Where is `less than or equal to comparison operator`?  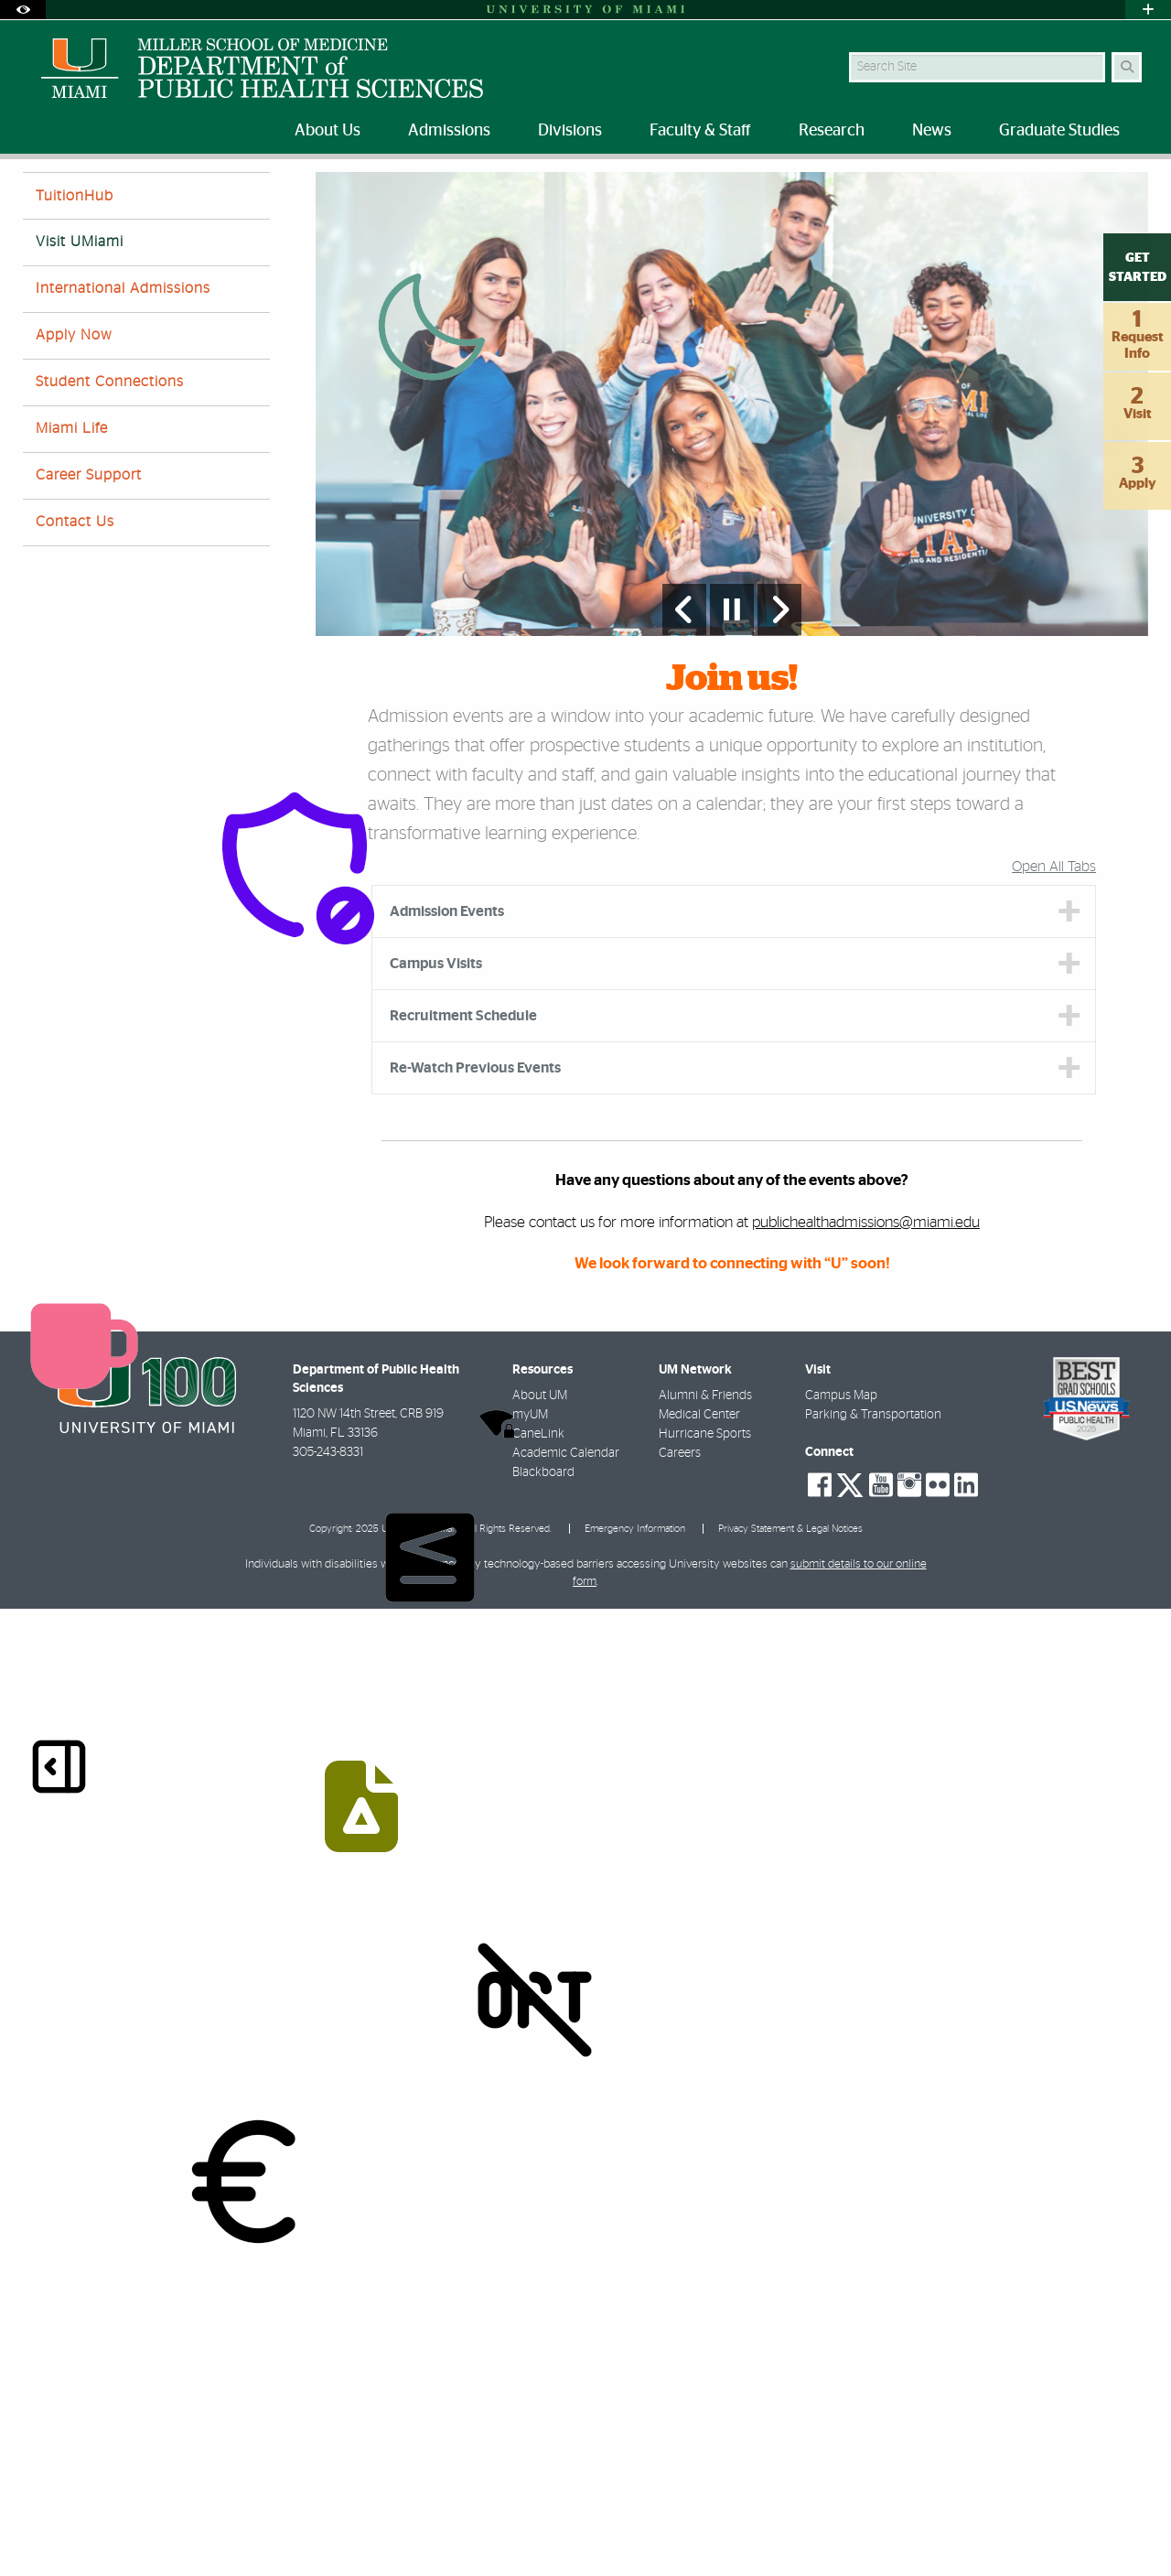 less than or equal to comparison operator is located at coordinates (430, 1557).